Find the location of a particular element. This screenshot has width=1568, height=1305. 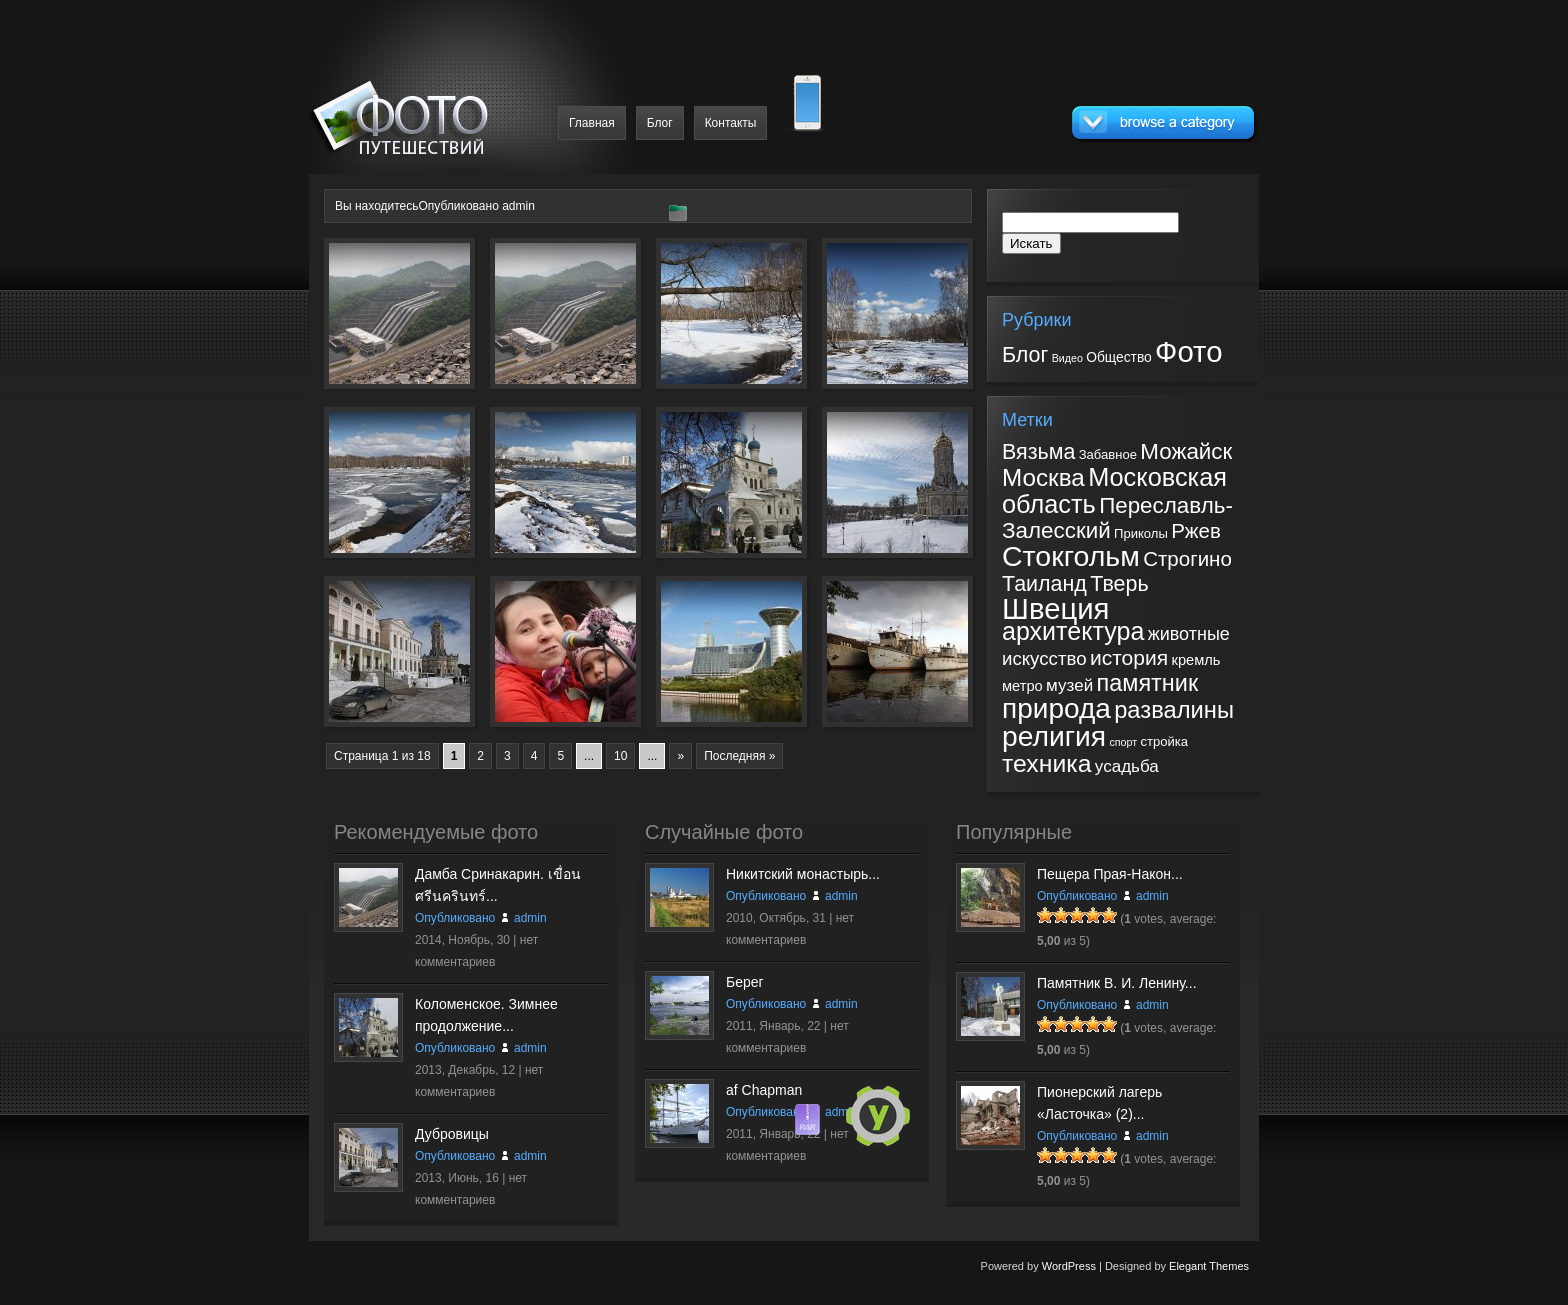

connected iPhone SE device is located at coordinates (807, 103).